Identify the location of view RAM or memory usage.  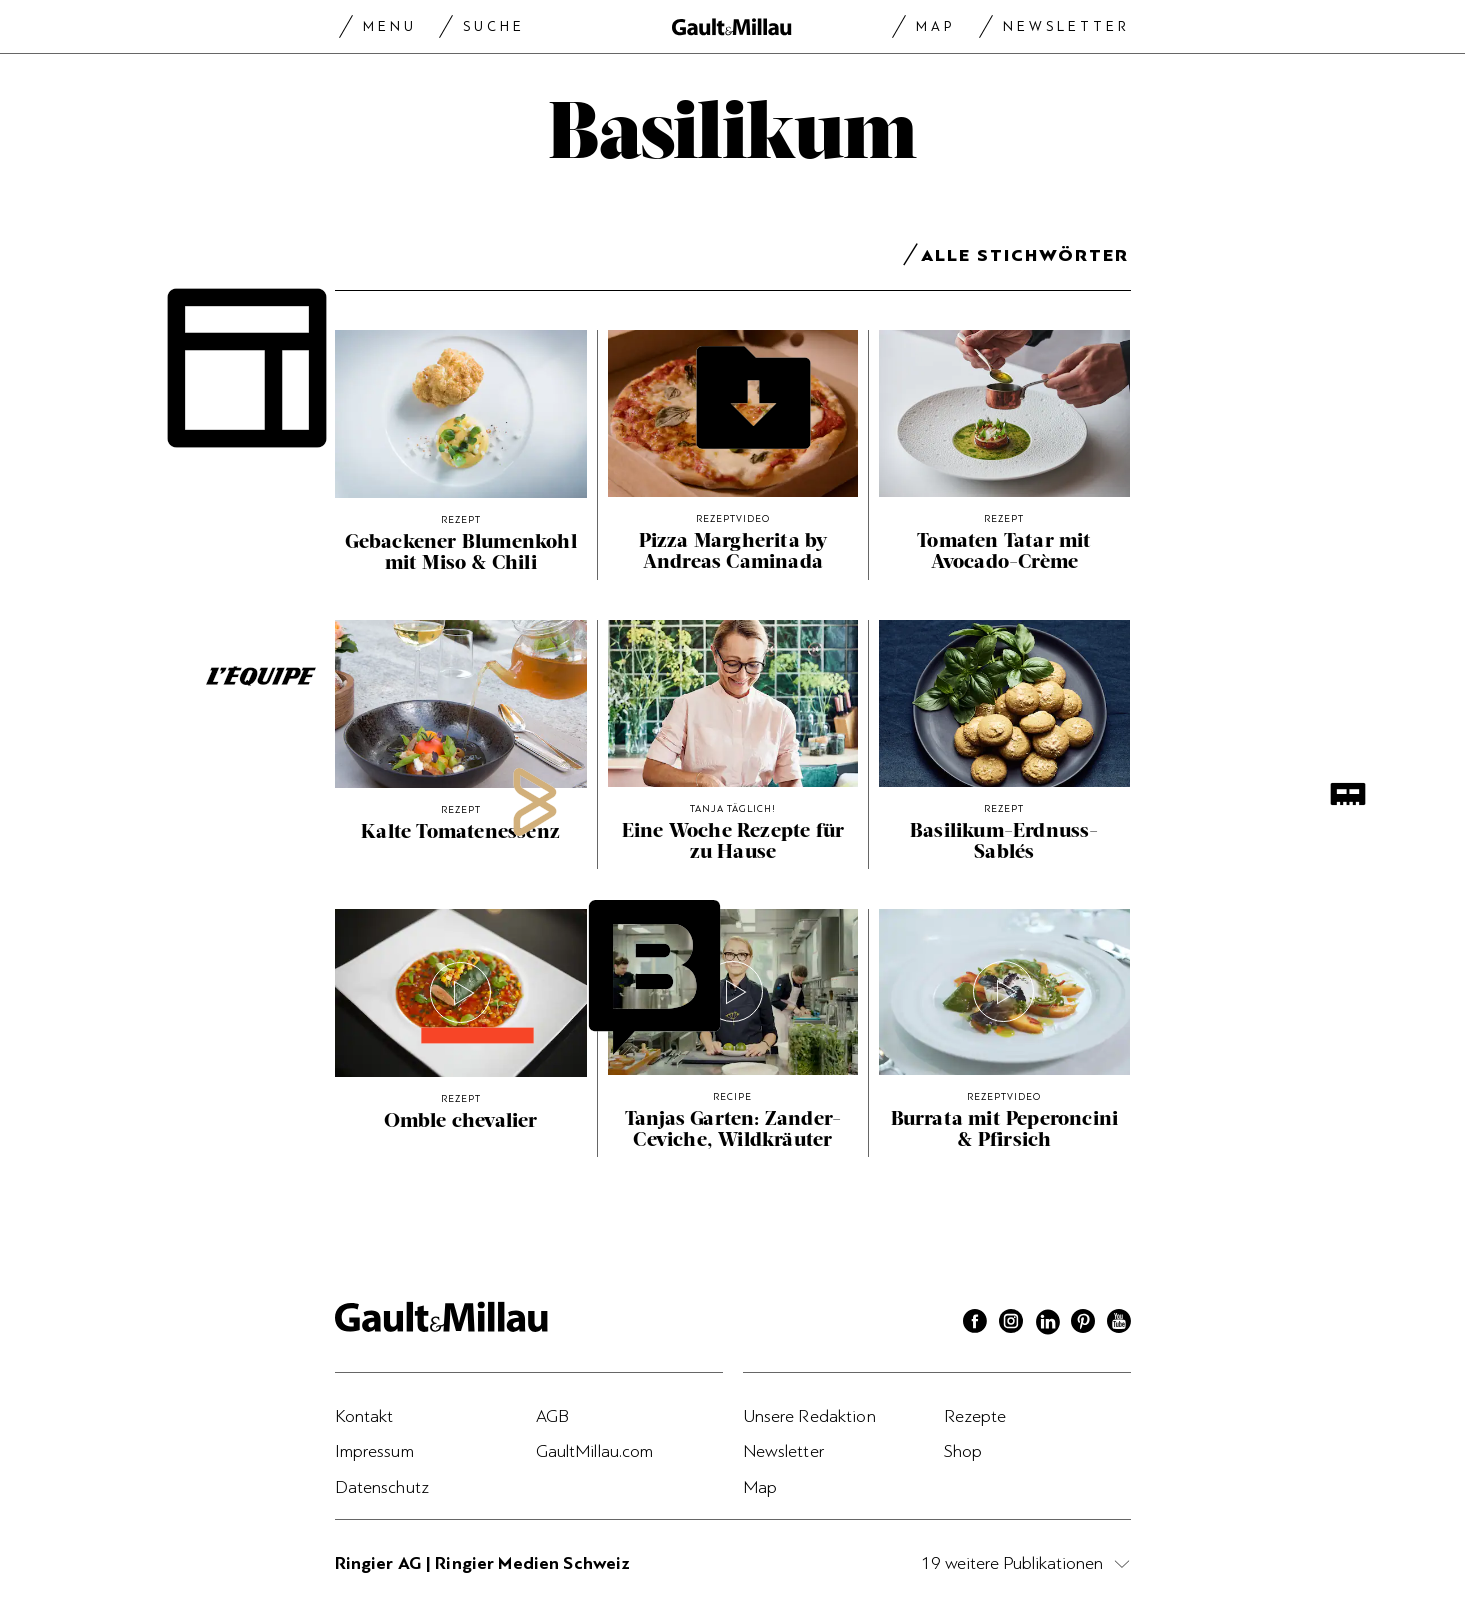
(1348, 794).